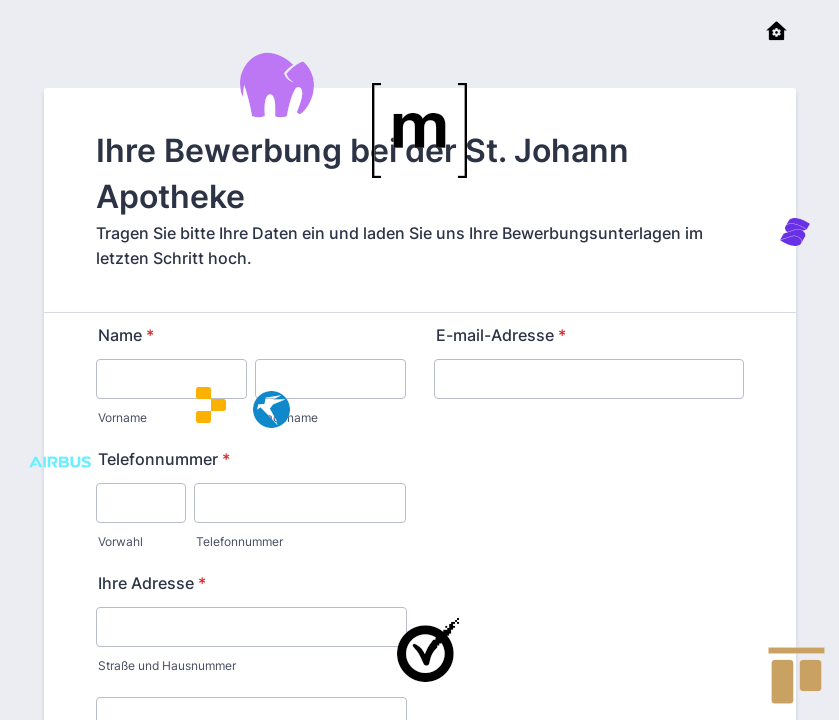  What do you see at coordinates (277, 85) in the screenshot?
I see `launch MAMP local server application` at bounding box center [277, 85].